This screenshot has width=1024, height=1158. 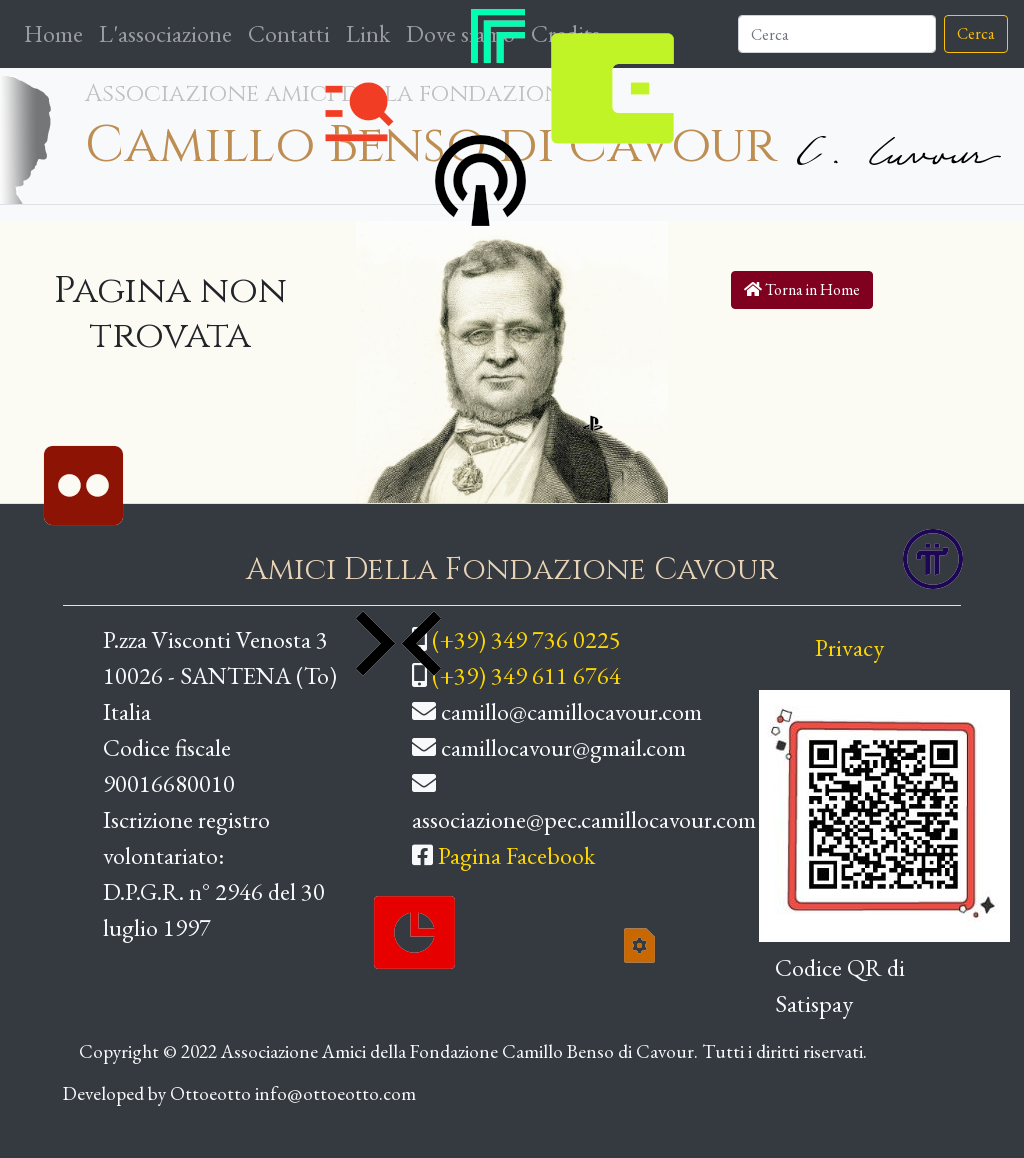 I want to click on access your wallet or payment methods, so click(x=612, y=88).